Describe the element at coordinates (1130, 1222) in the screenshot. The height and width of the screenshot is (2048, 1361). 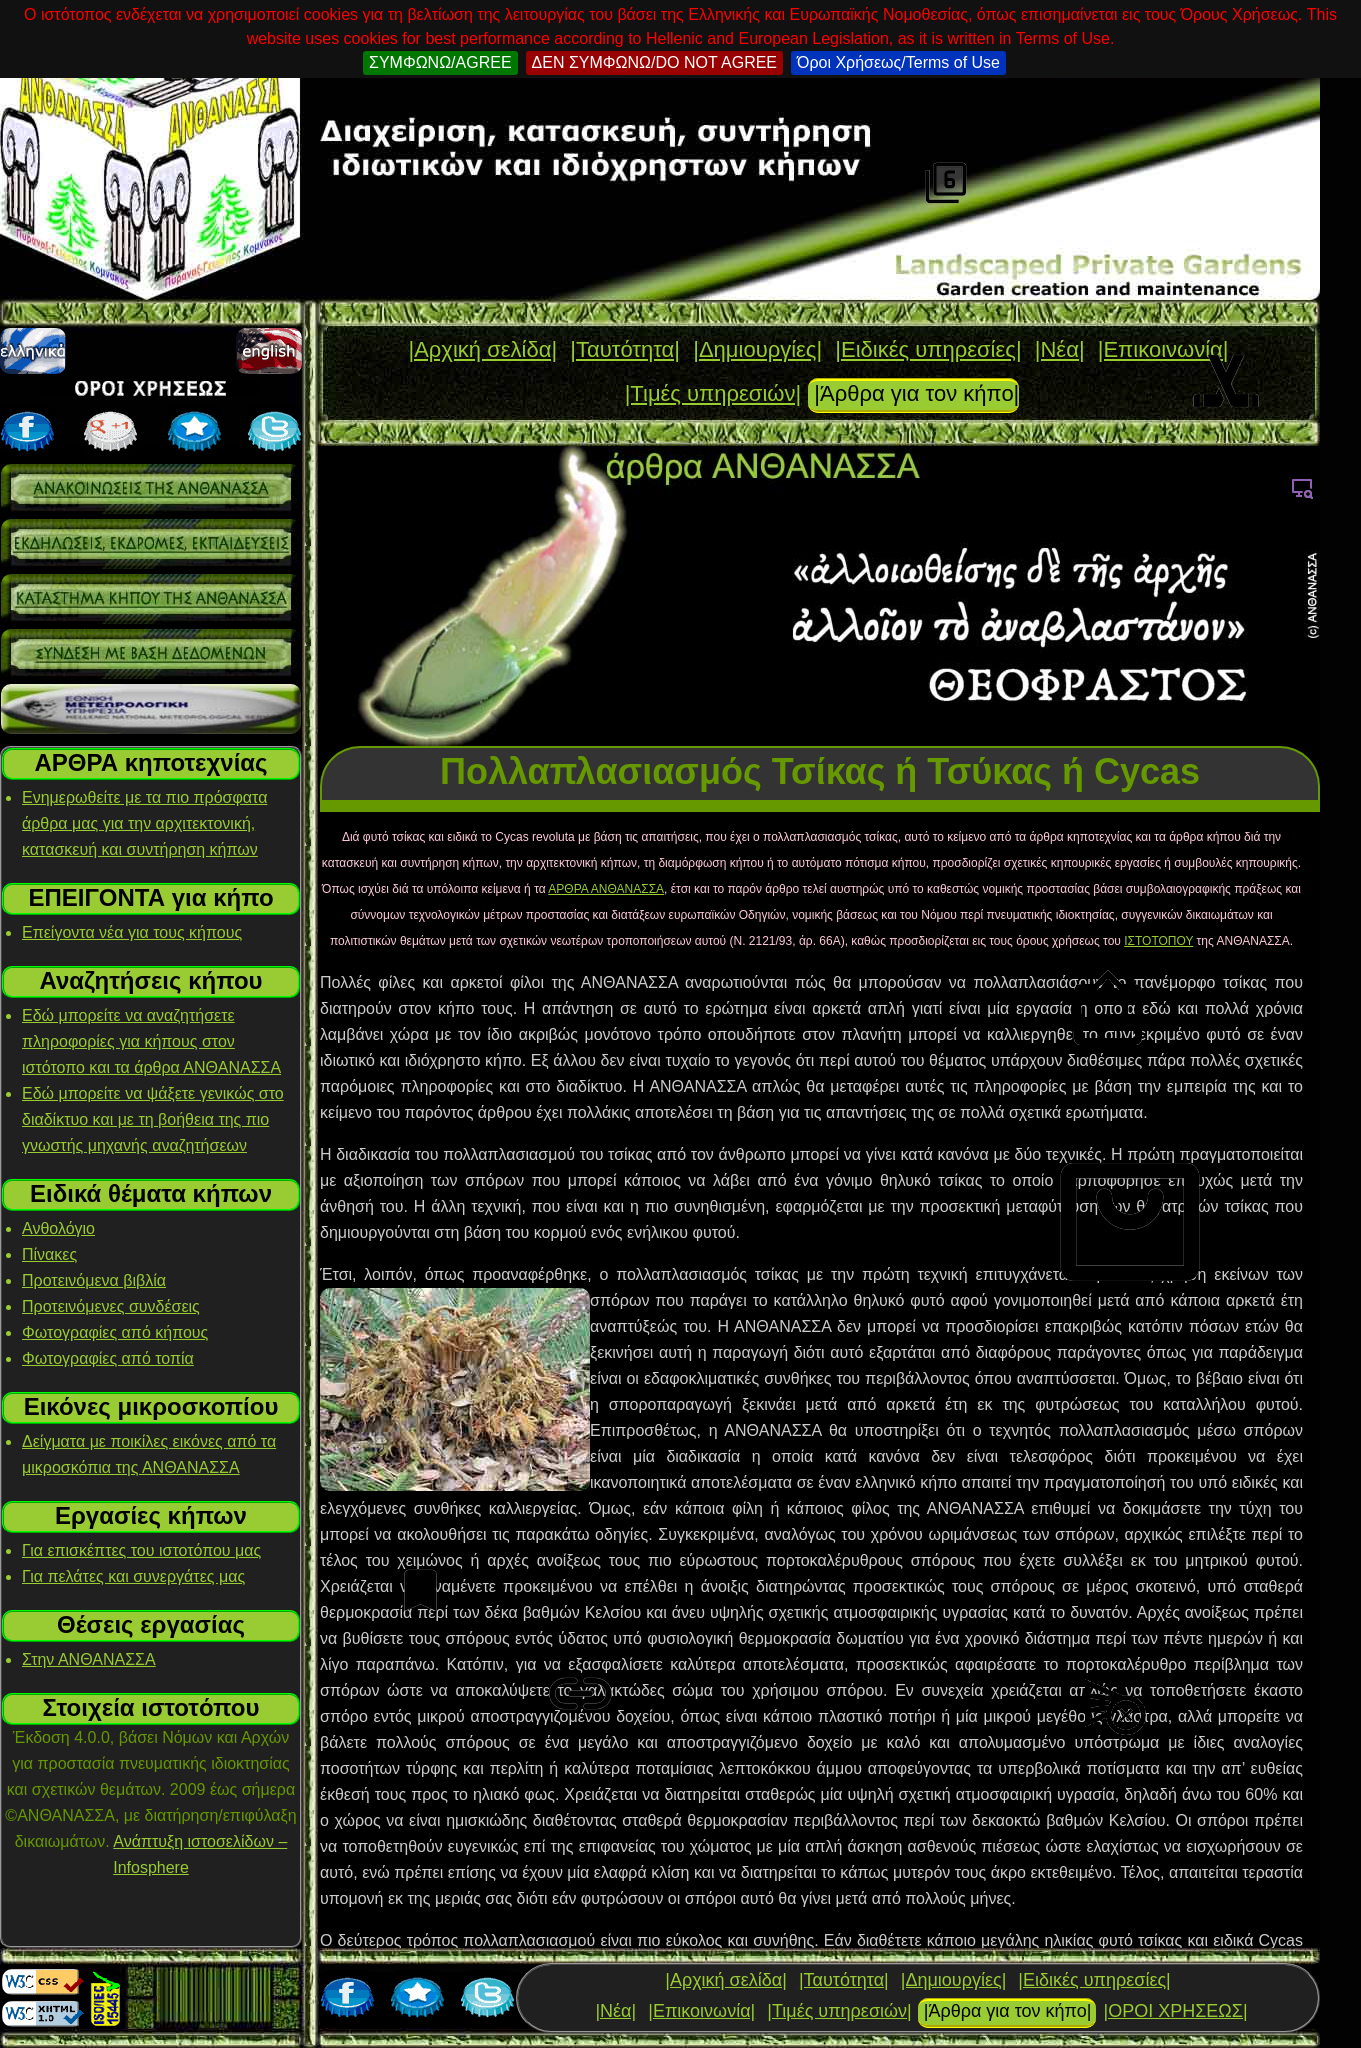
I see `view your shopping bag` at that location.